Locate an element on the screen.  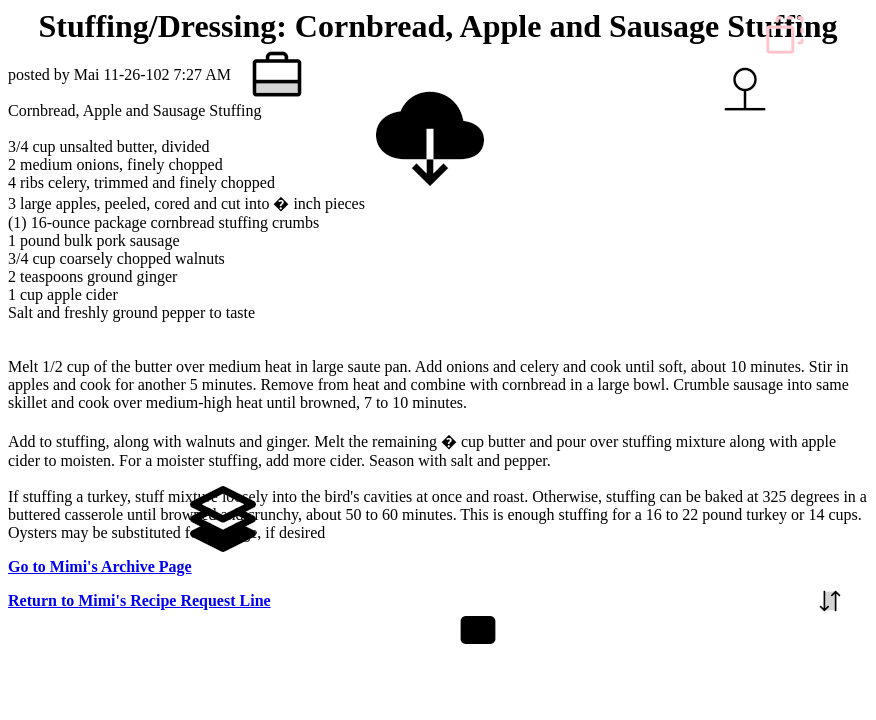
send layer to back is located at coordinates (223, 519).